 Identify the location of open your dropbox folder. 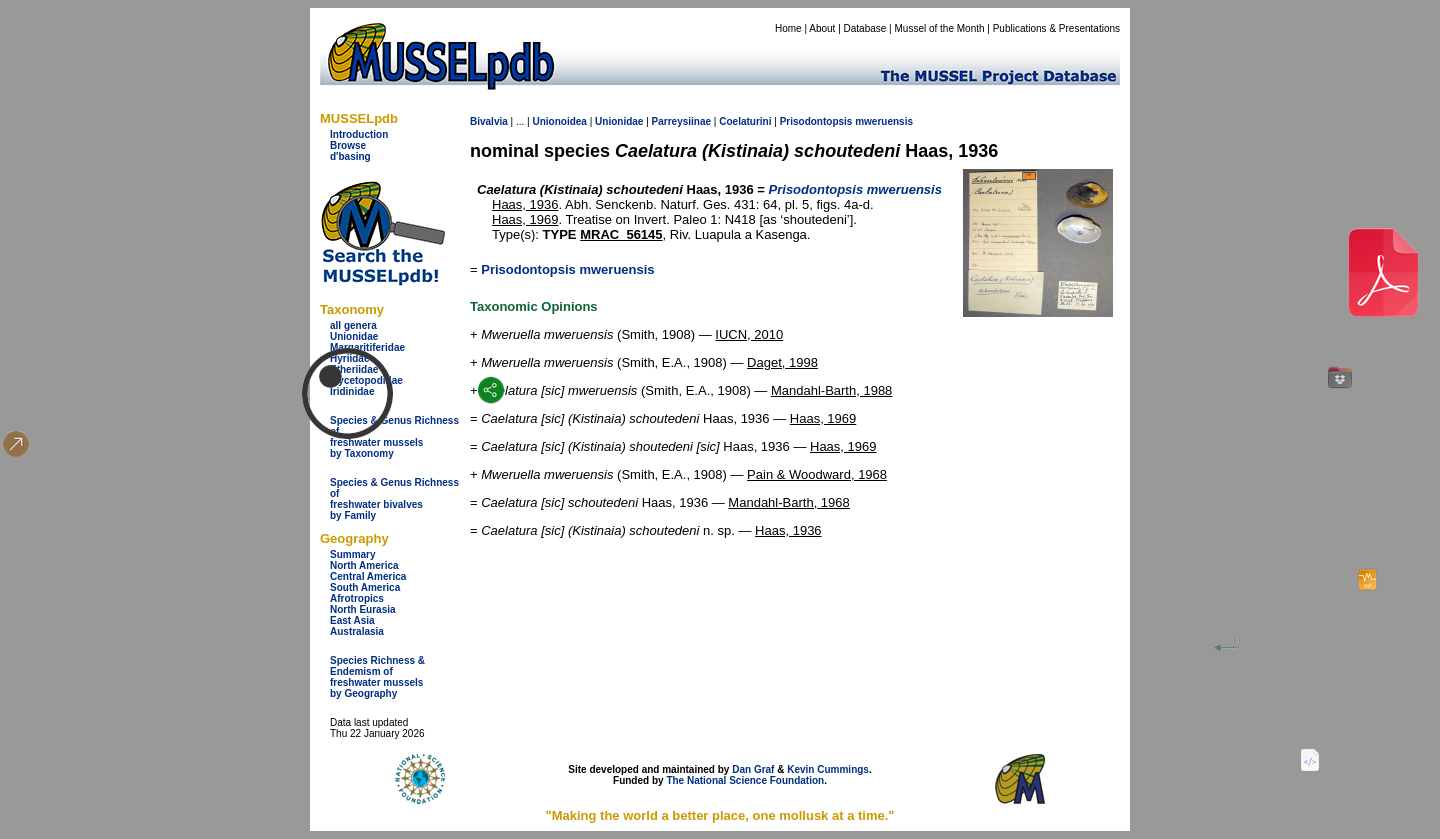
(1340, 377).